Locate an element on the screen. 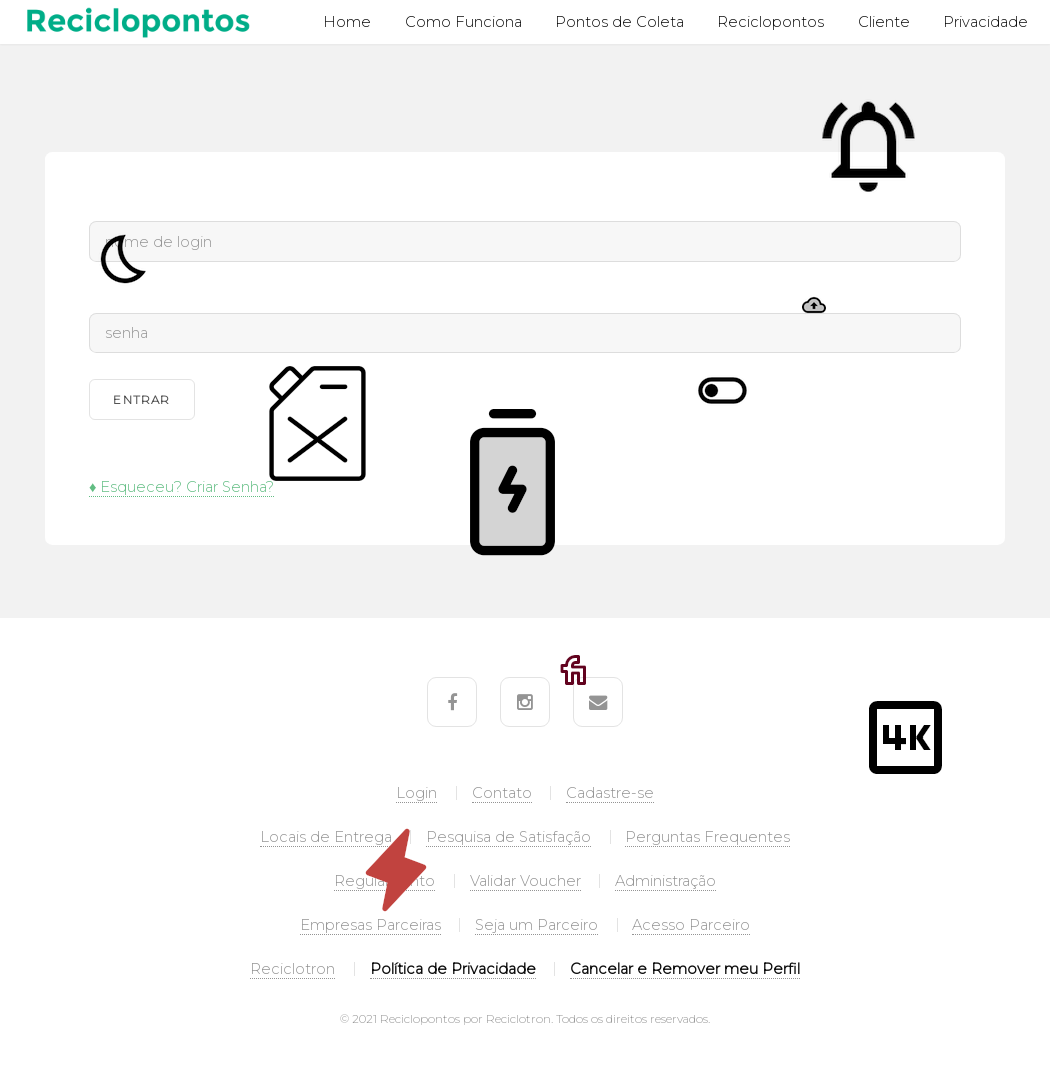 Image resolution: width=1050 pixels, height=1091 pixels. toggle switch in off position is located at coordinates (722, 390).